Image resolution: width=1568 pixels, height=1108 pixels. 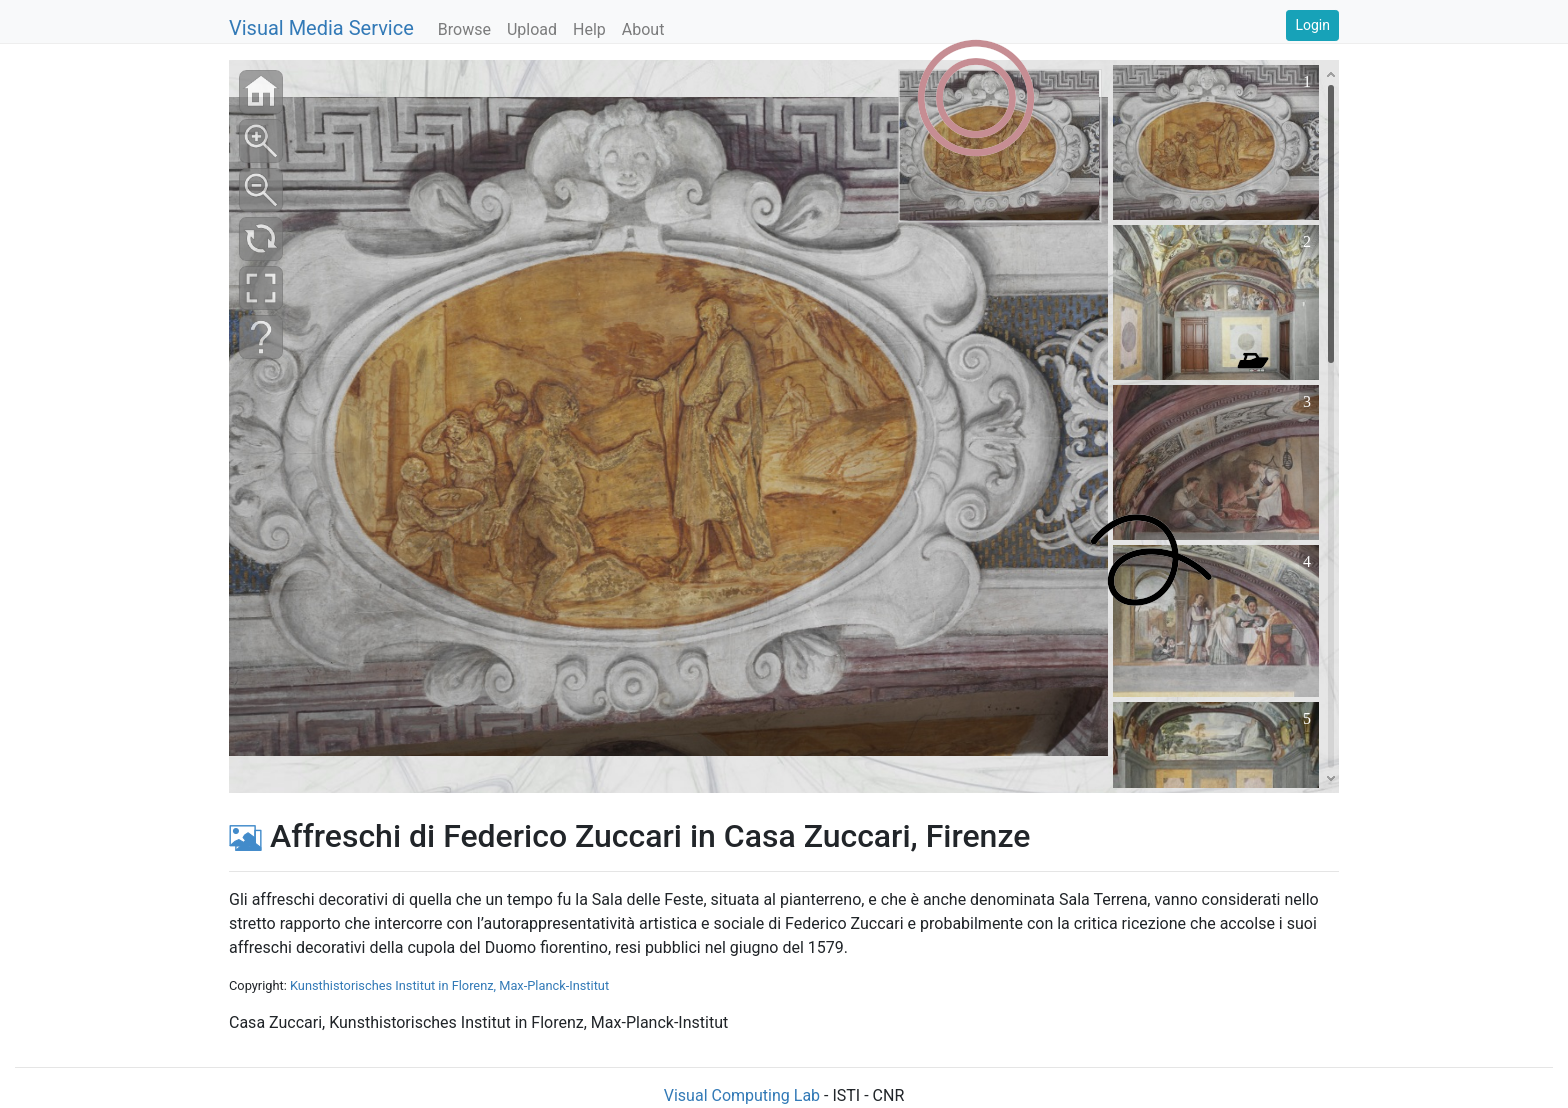 What do you see at coordinates (1145, 560) in the screenshot?
I see `freehand drawing or sketch tool` at bounding box center [1145, 560].